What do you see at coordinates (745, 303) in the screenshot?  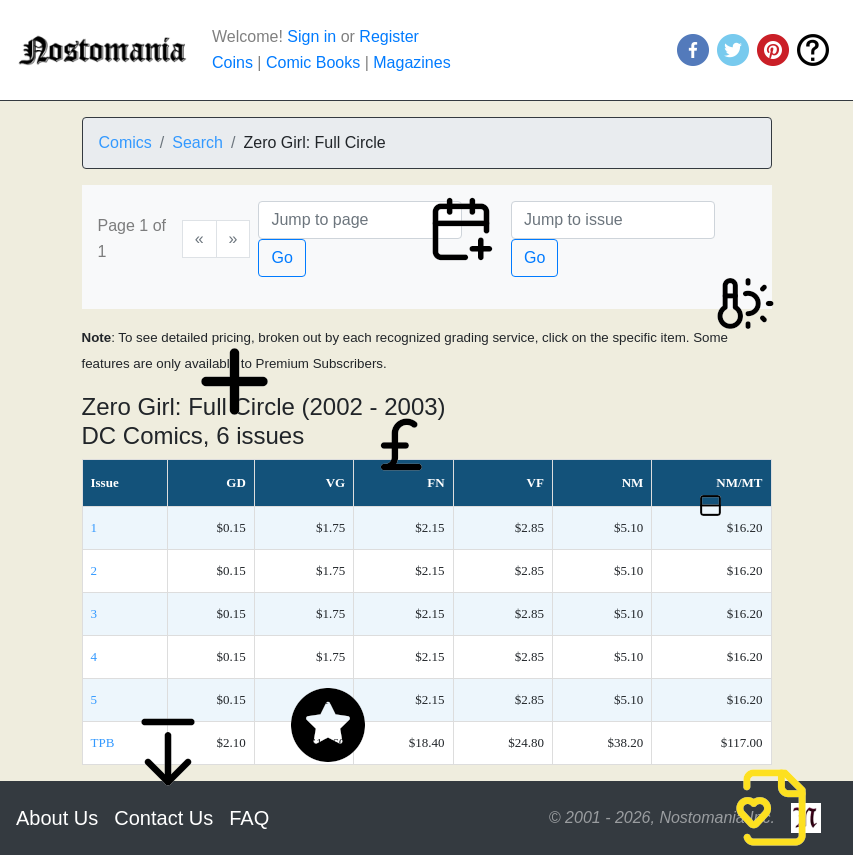 I see `view current outdoor temperature` at bounding box center [745, 303].